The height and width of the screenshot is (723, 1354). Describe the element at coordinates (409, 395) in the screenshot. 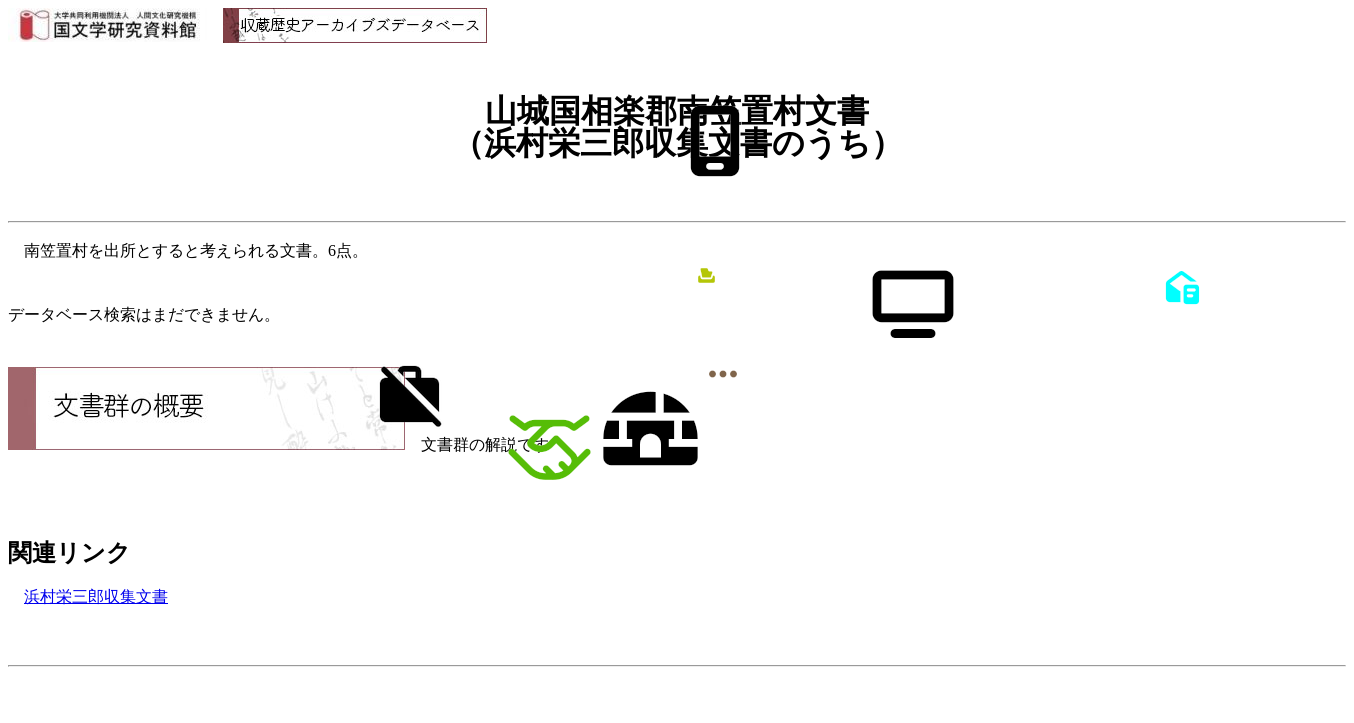

I see `disable work mode or work profile` at that location.